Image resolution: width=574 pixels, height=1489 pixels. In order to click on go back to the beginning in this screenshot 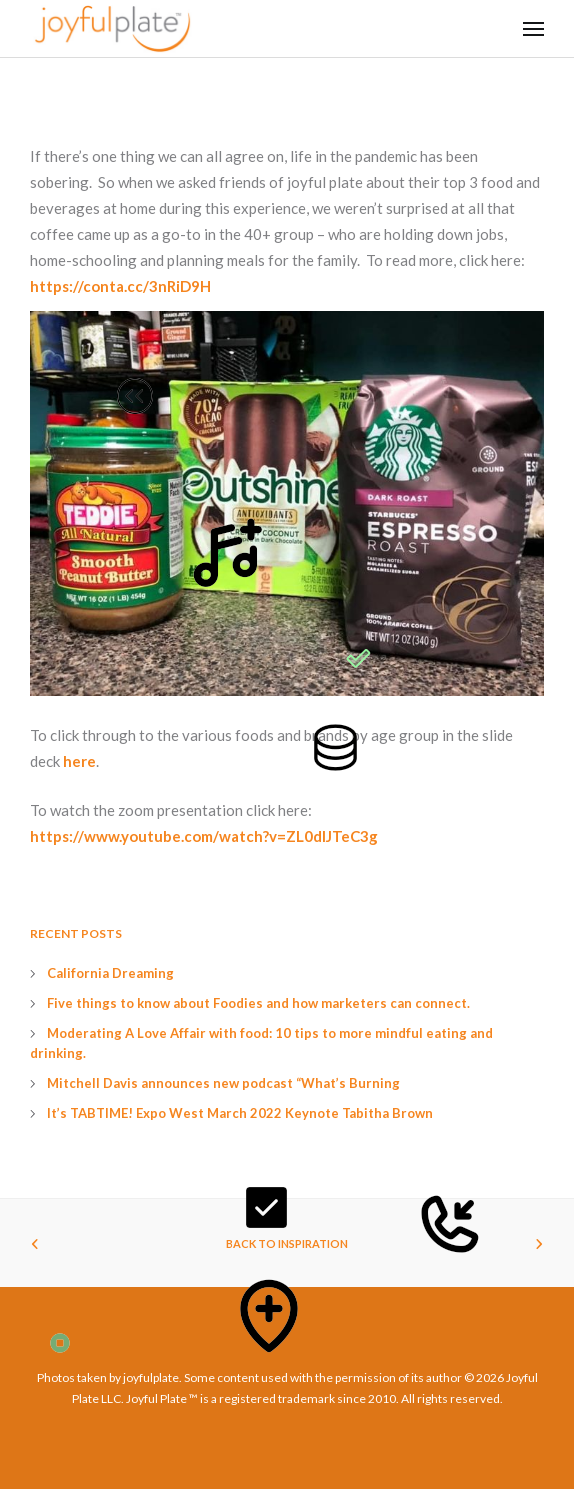, I will do `click(135, 396)`.